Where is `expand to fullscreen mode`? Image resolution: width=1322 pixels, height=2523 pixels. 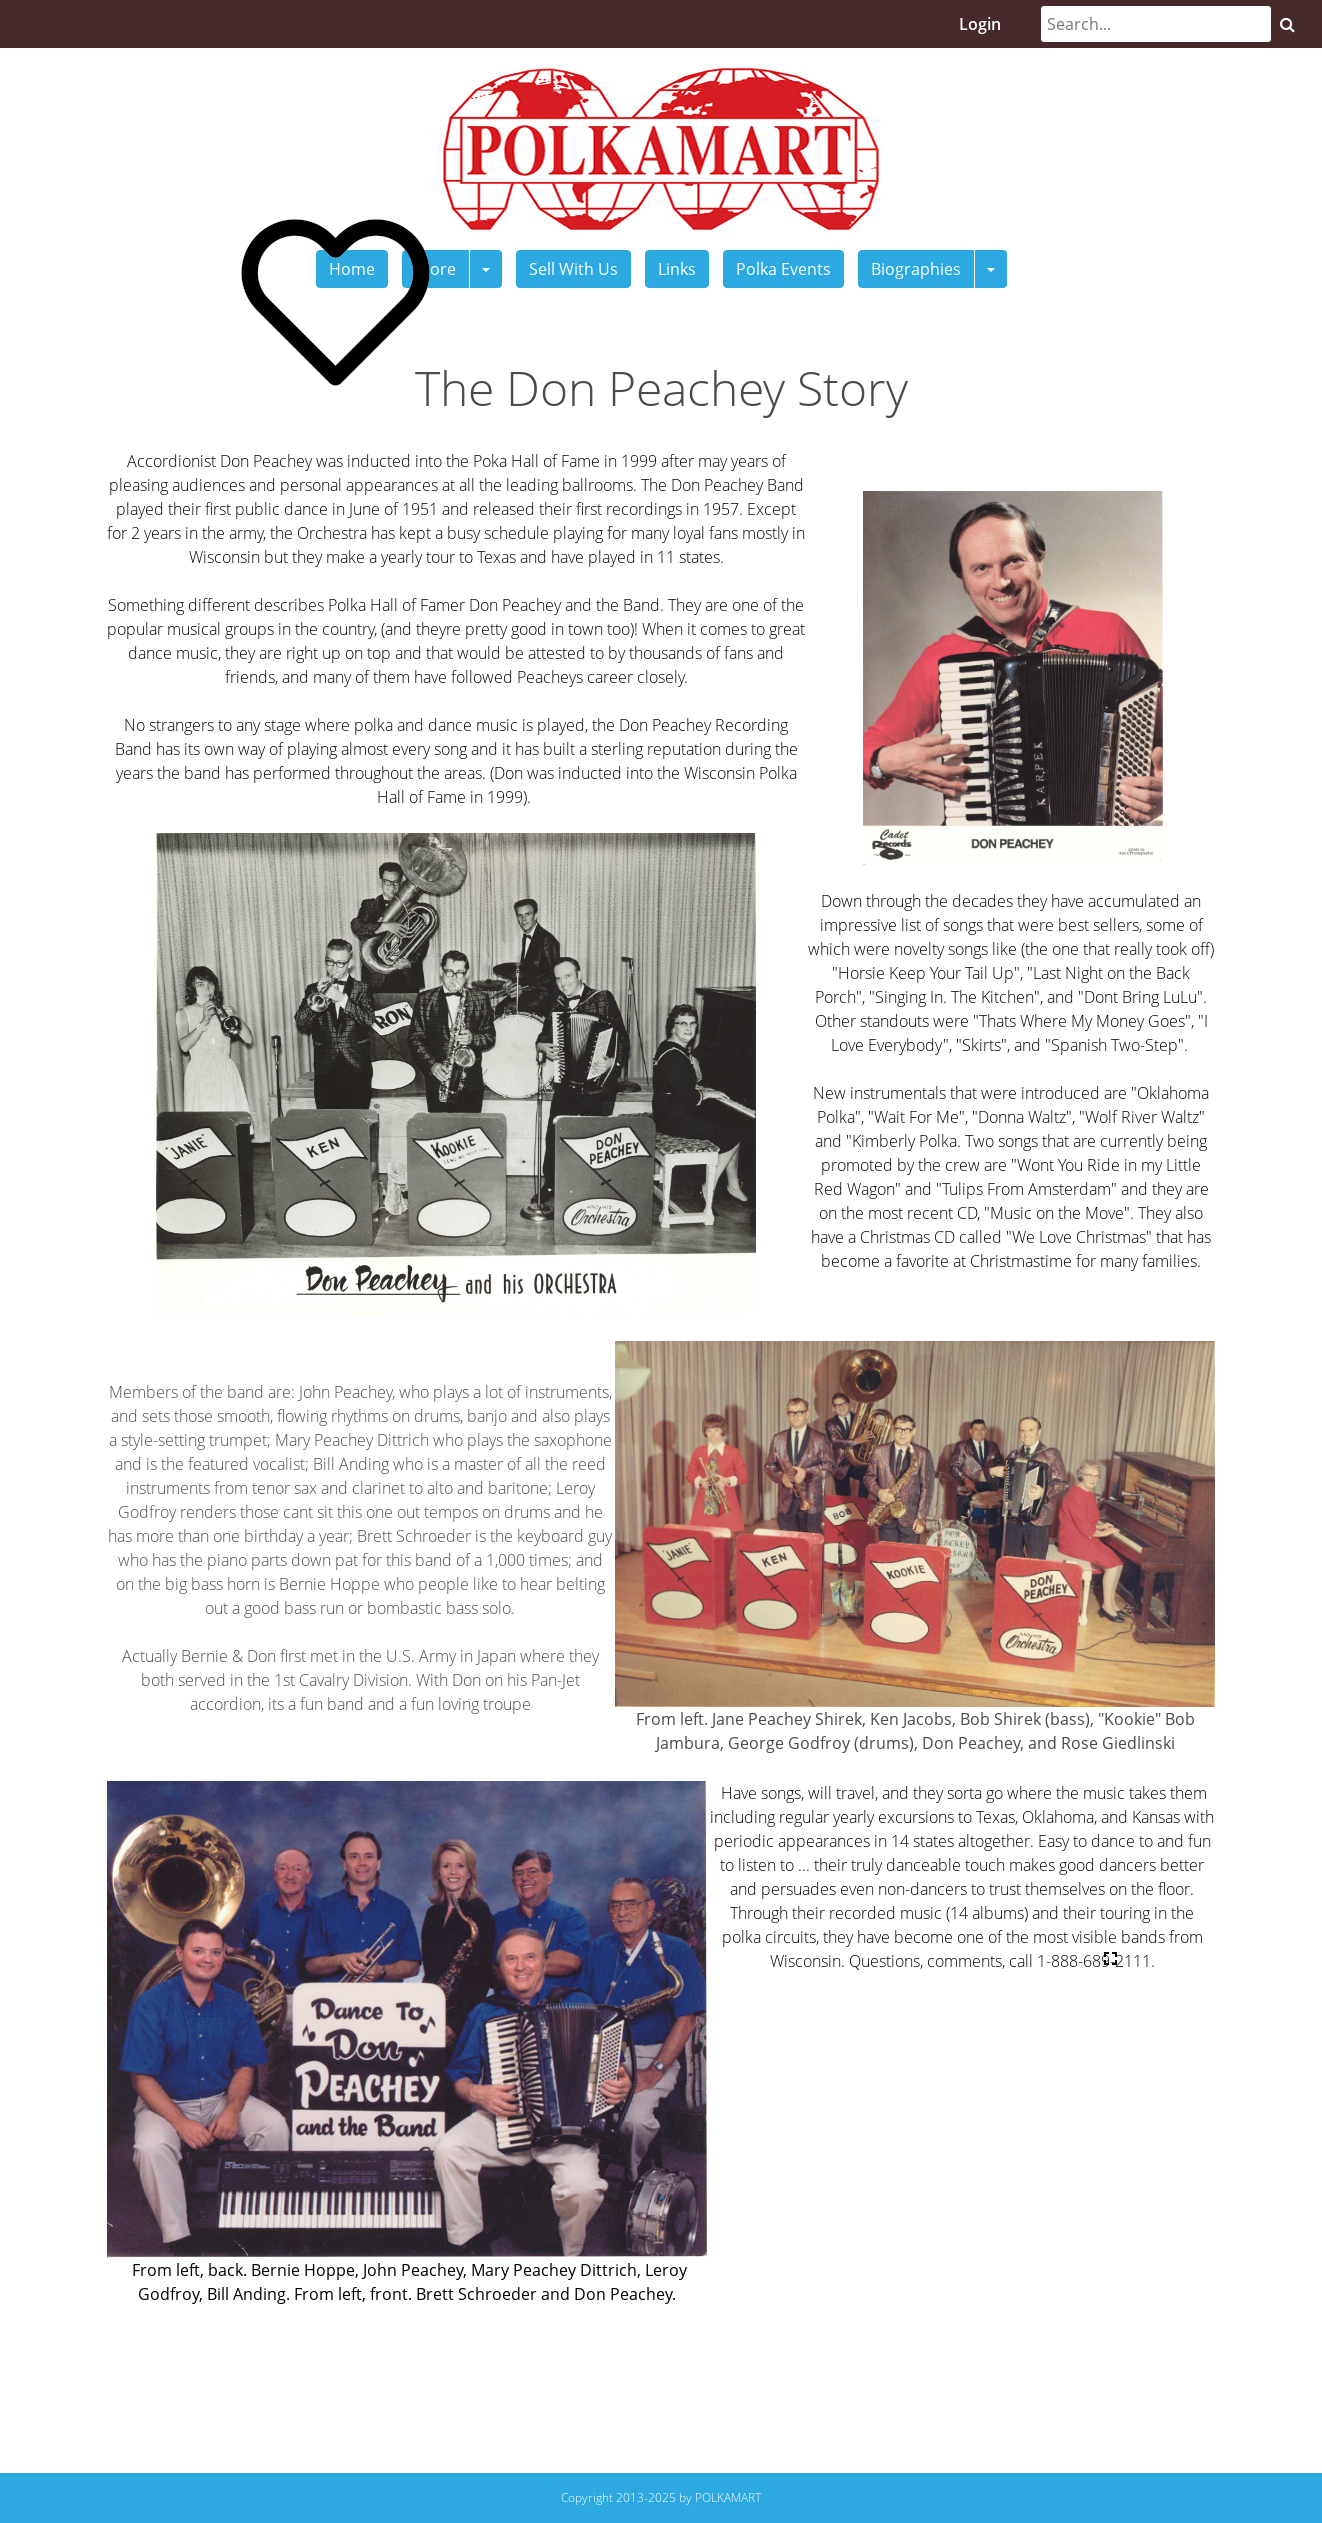
expand to fullscreen mode is located at coordinates (1110, 1958).